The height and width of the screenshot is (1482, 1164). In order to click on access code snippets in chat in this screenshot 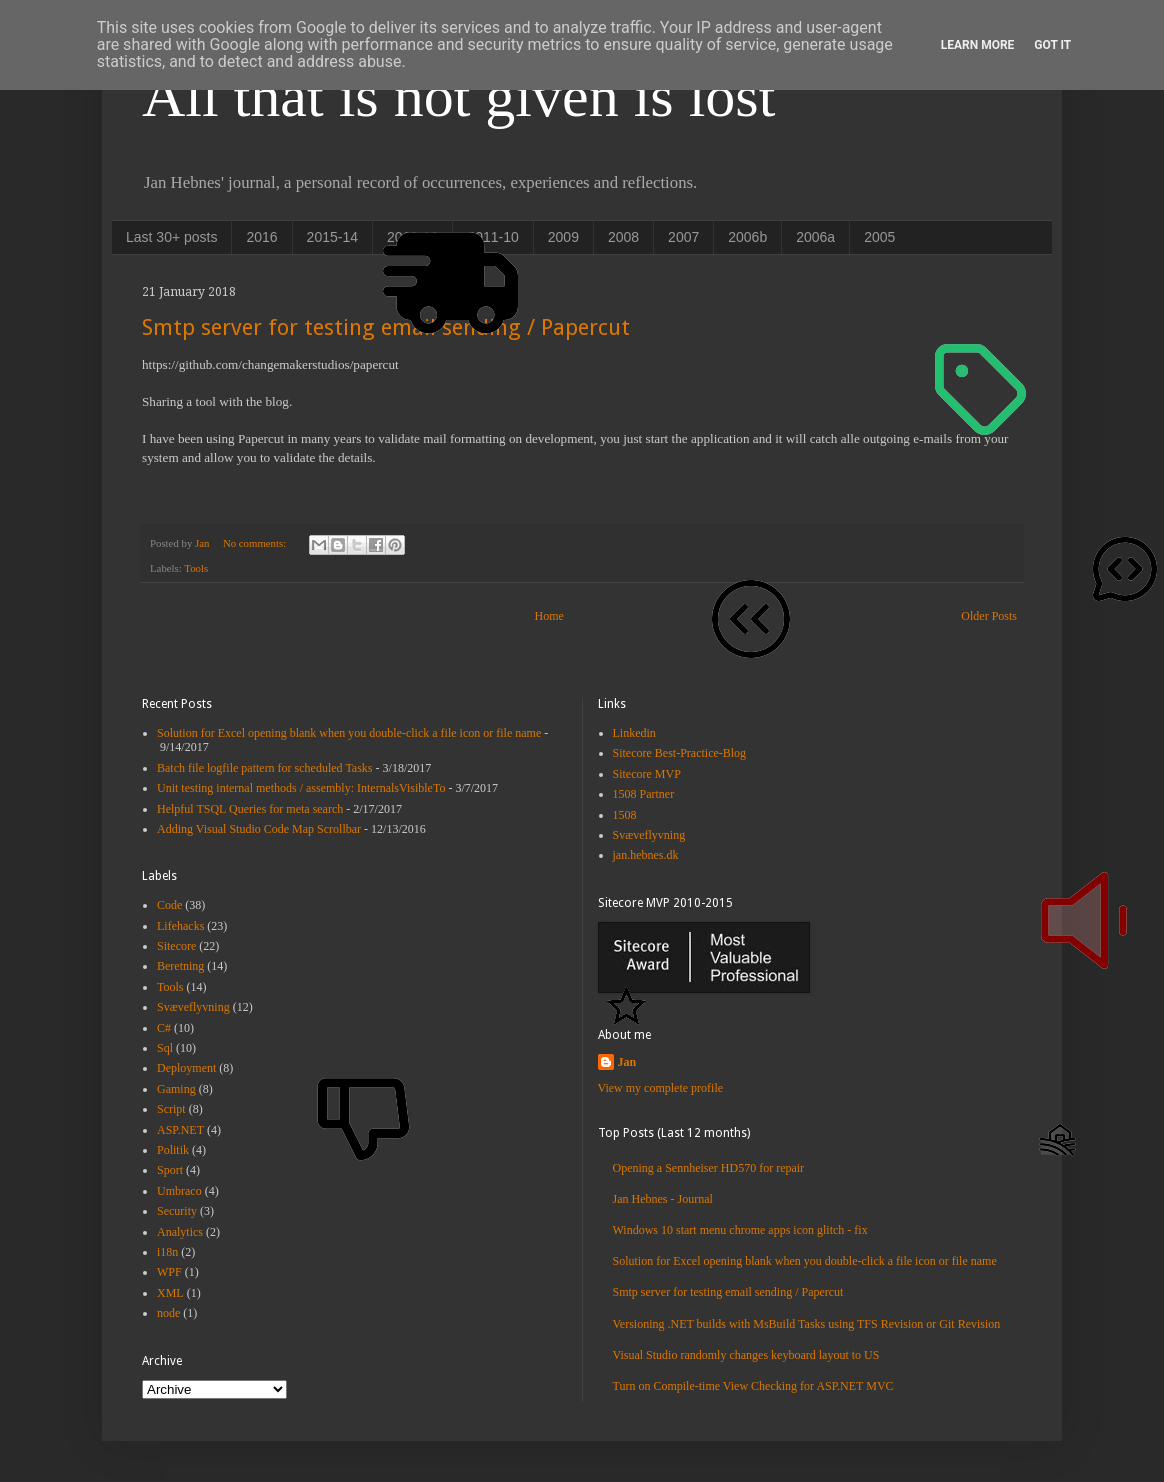, I will do `click(1125, 569)`.